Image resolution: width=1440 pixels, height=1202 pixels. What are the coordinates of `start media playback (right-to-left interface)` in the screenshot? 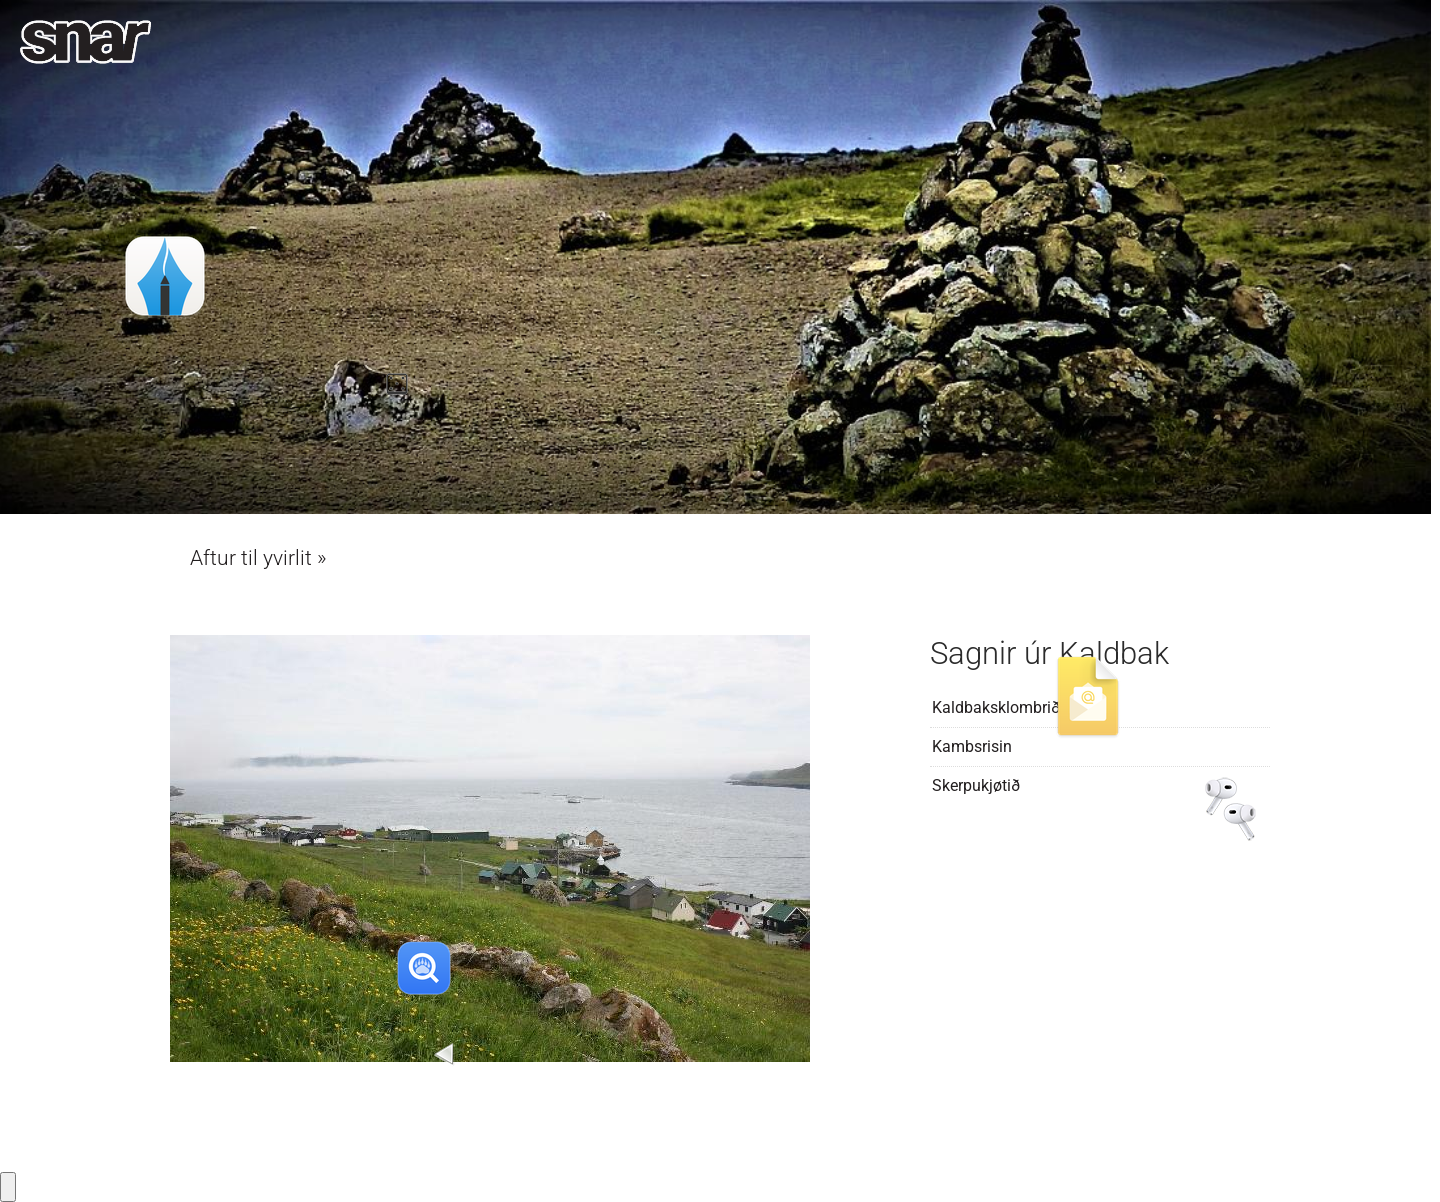 It's located at (444, 1054).